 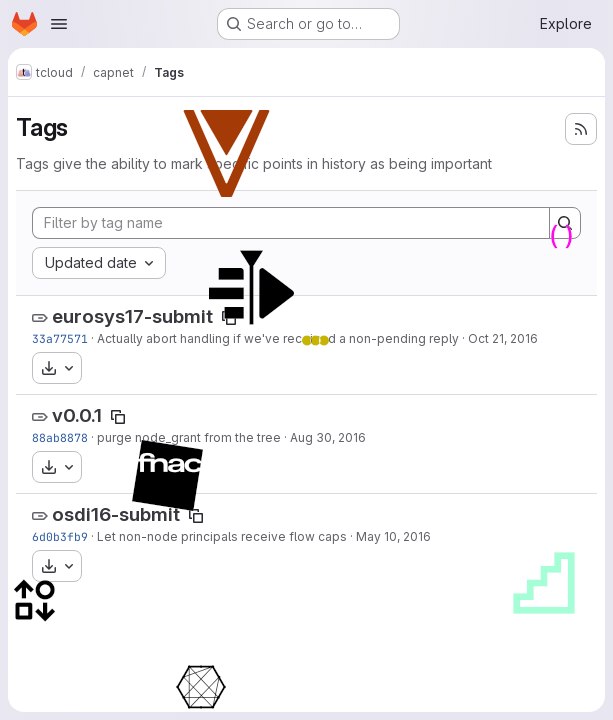 What do you see at coordinates (201, 687) in the screenshot?
I see `connectdevelop brand logo` at bounding box center [201, 687].